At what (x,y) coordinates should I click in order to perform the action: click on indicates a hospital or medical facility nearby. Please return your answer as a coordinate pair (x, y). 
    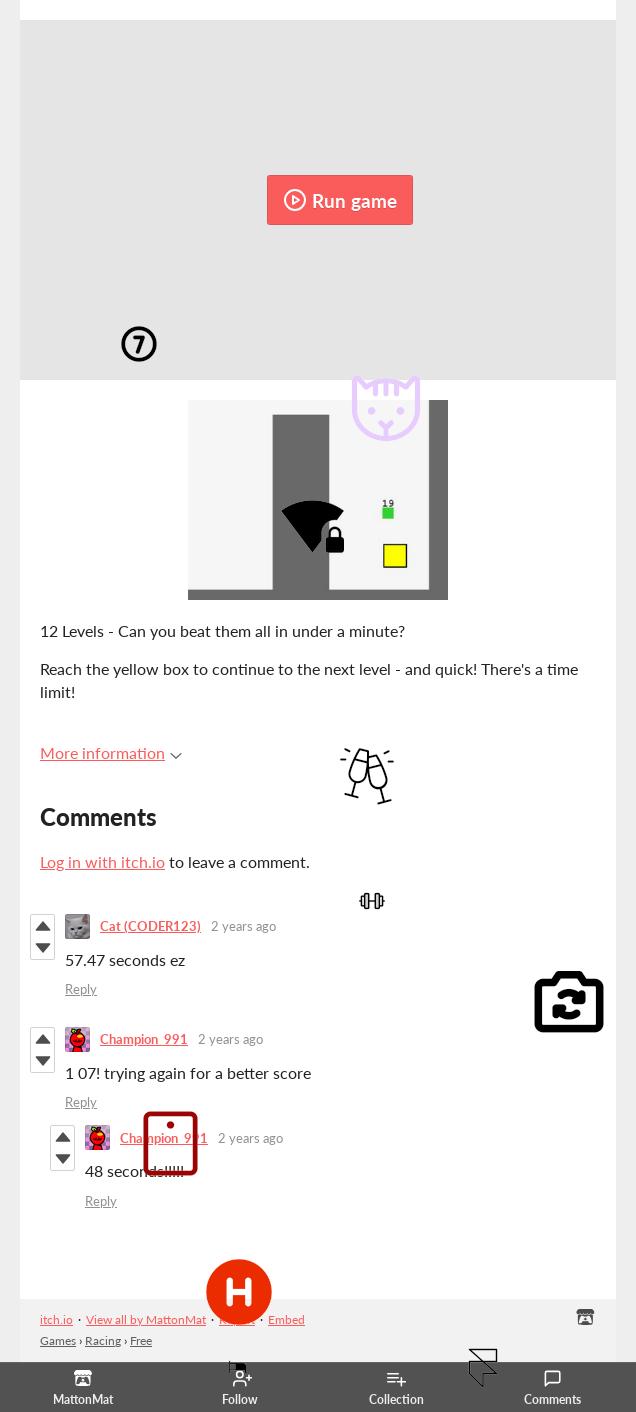
    Looking at the image, I should click on (239, 1292).